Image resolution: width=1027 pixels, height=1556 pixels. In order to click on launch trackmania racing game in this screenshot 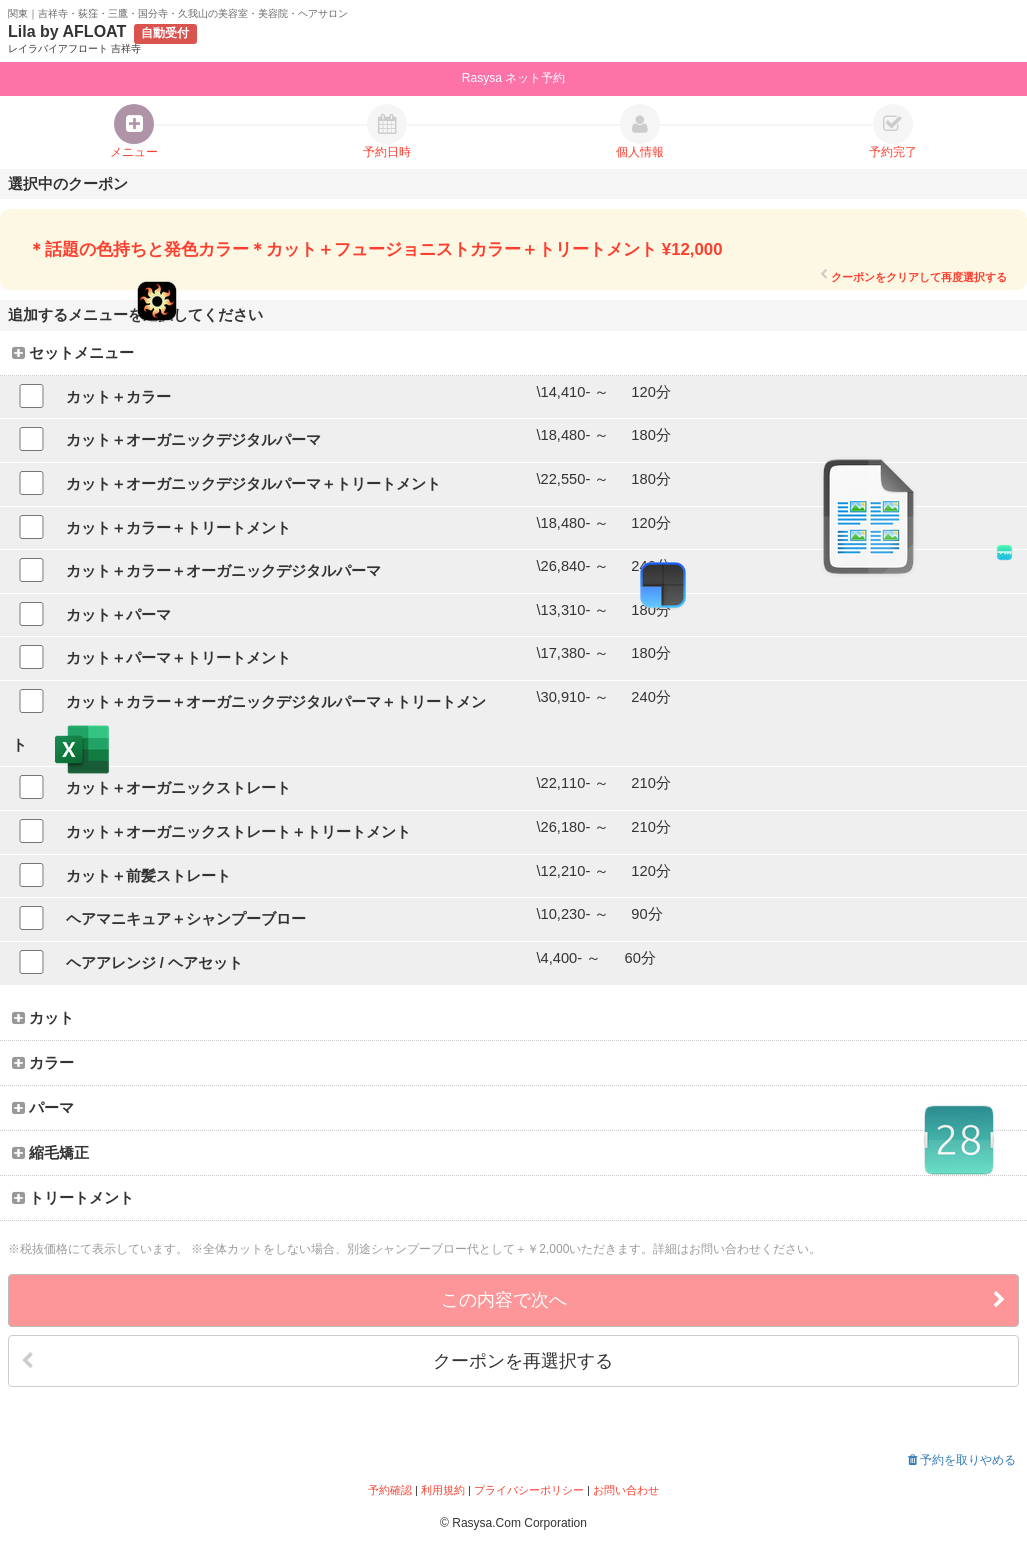, I will do `click(1004, 552)`.